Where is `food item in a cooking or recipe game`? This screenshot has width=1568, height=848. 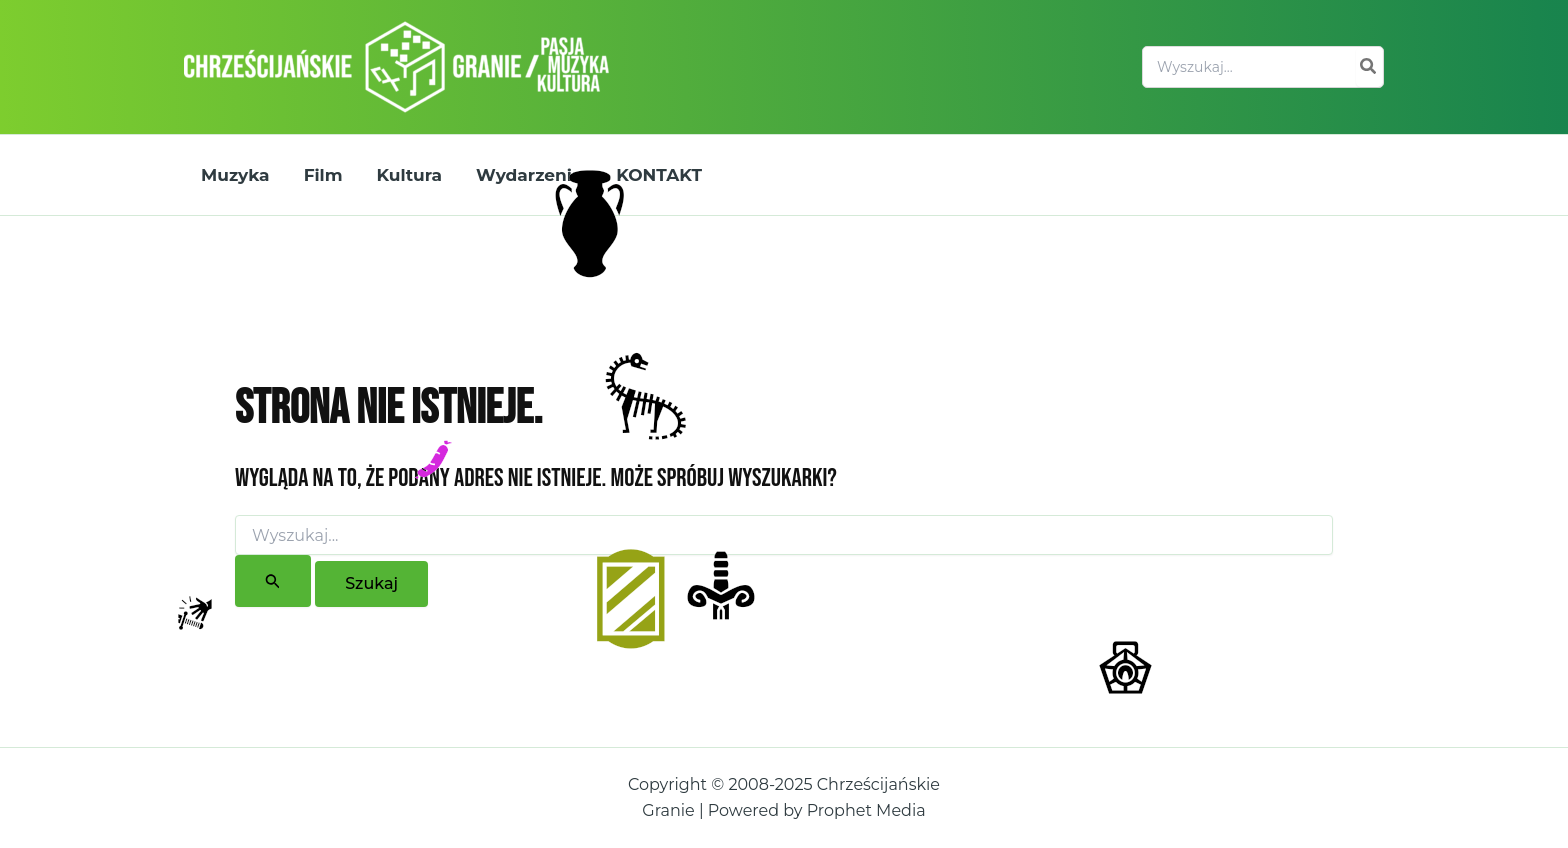 food item in a cooking or recipe game is located at coordinates (433, 460).